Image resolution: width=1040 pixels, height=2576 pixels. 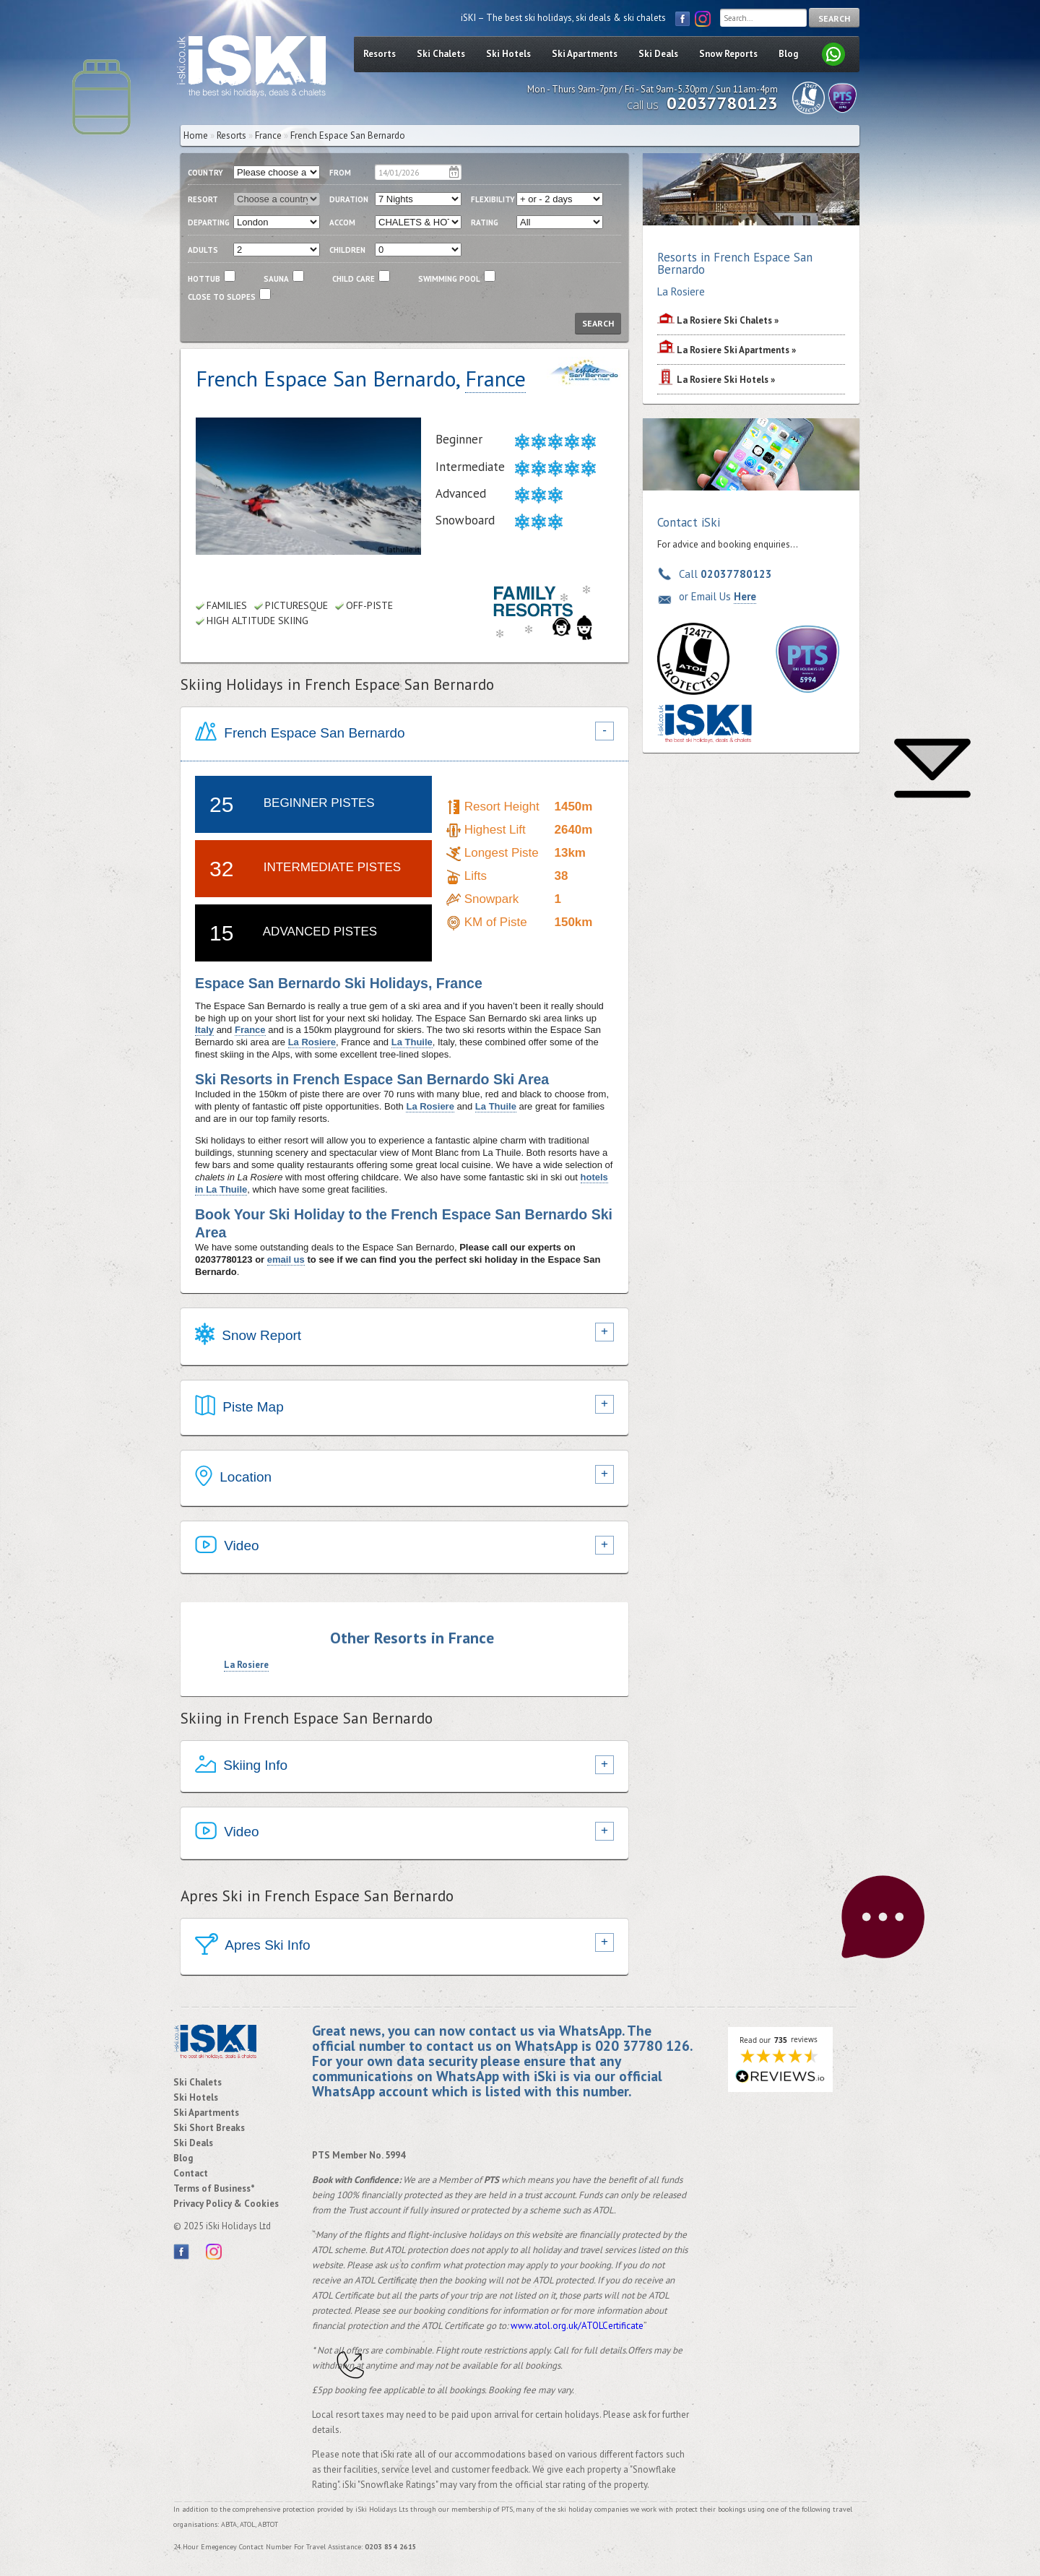 What do you see at coordinates (883, 1916) in the screenshot?
I see `open messaging or chat` at bounding box center [883, 1916].